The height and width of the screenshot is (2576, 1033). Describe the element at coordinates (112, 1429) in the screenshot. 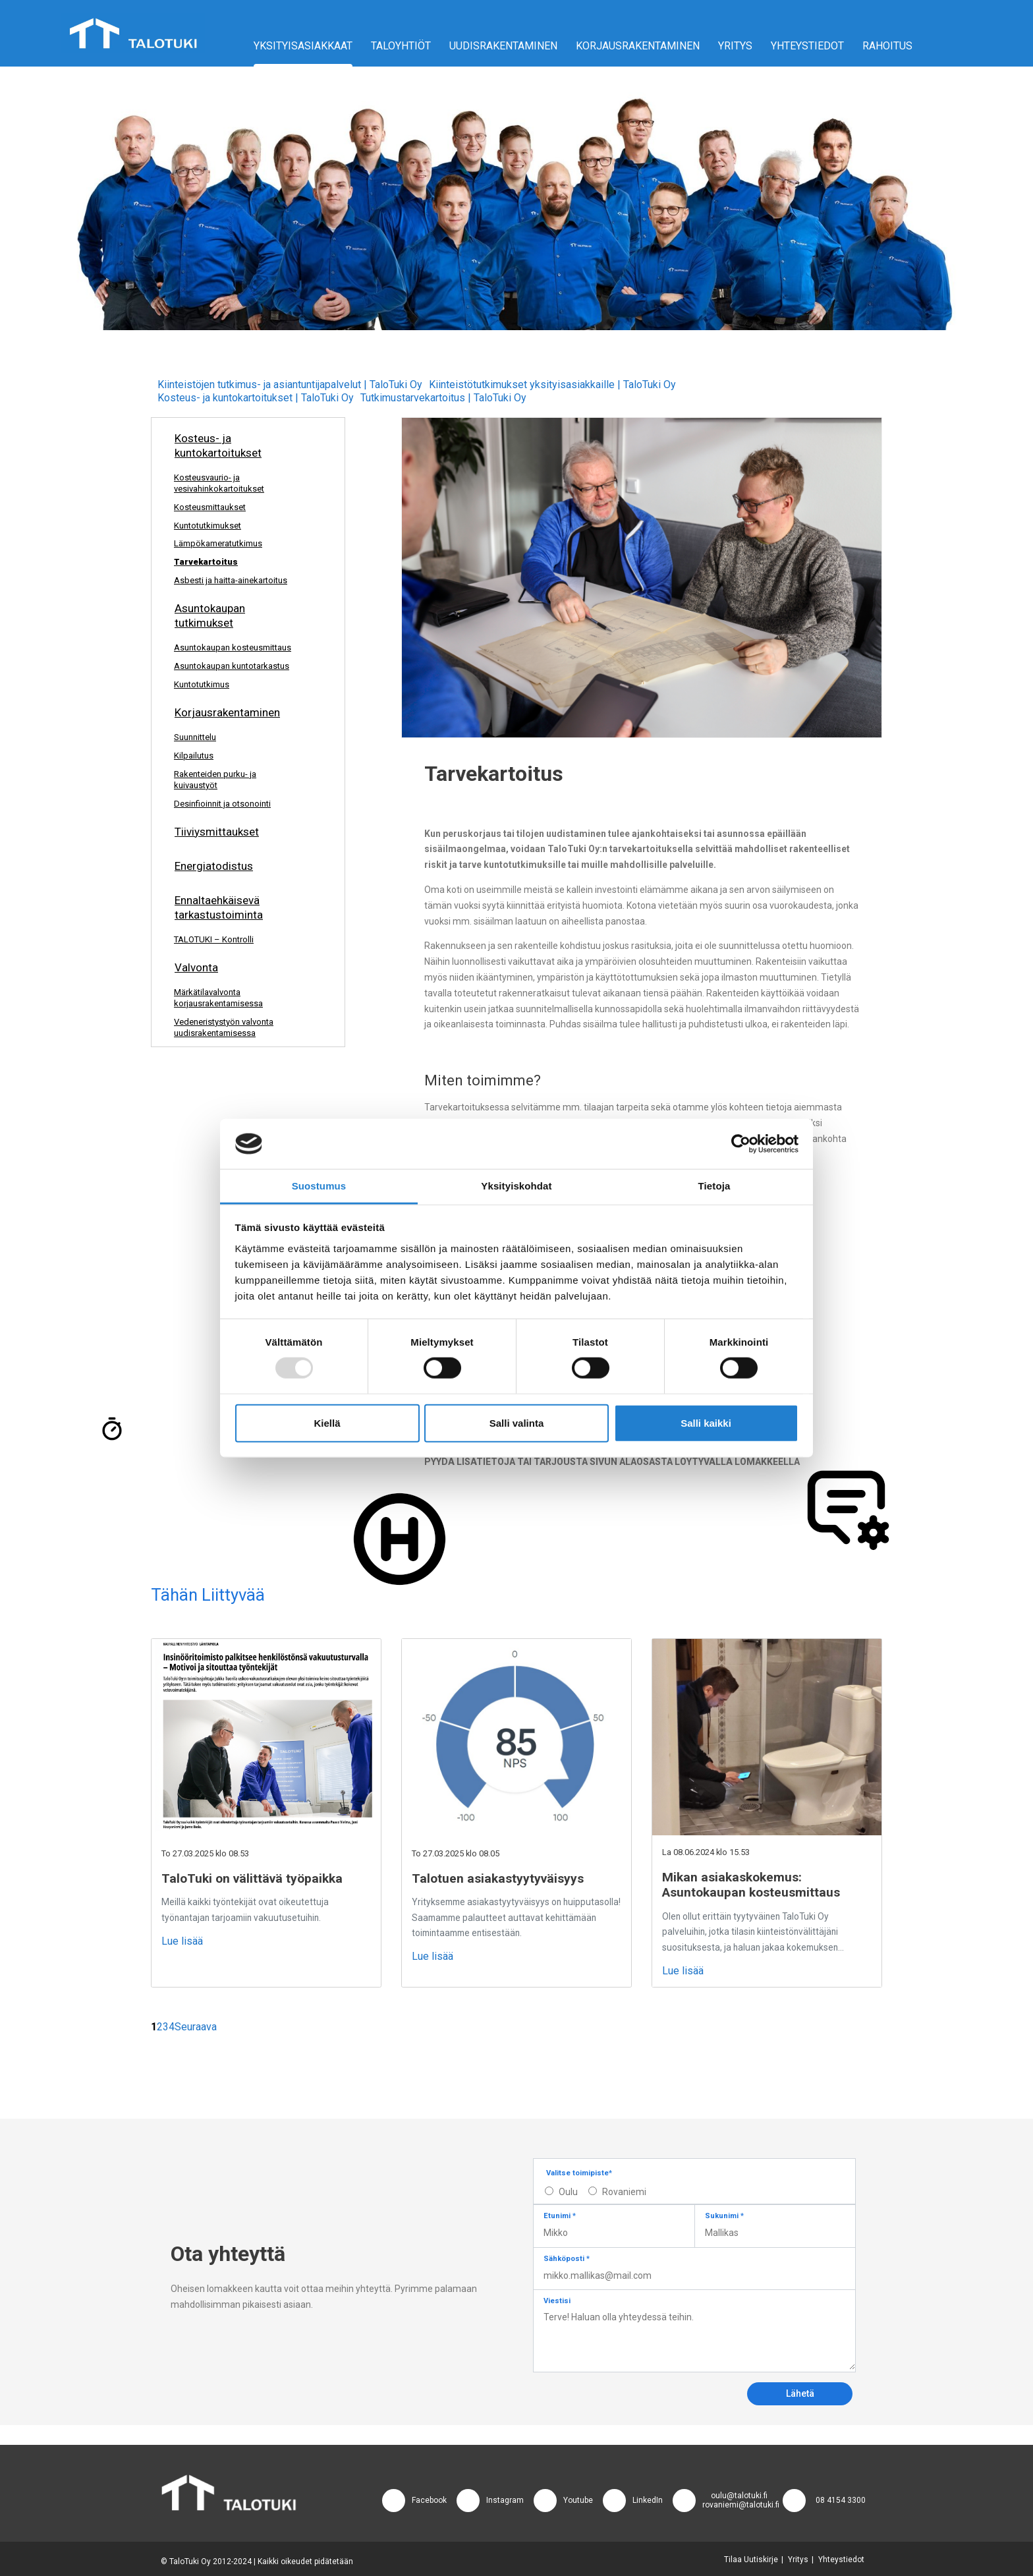

I see `start or stop a timer` at that location.